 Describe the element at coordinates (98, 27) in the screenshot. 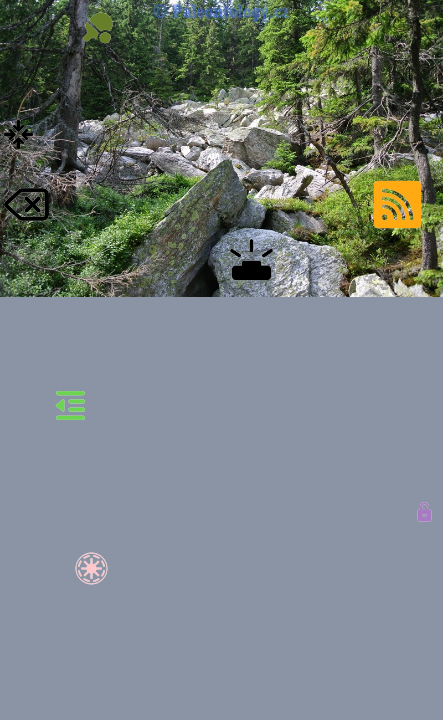

I see `access table tennis or ping pong game` at that location.